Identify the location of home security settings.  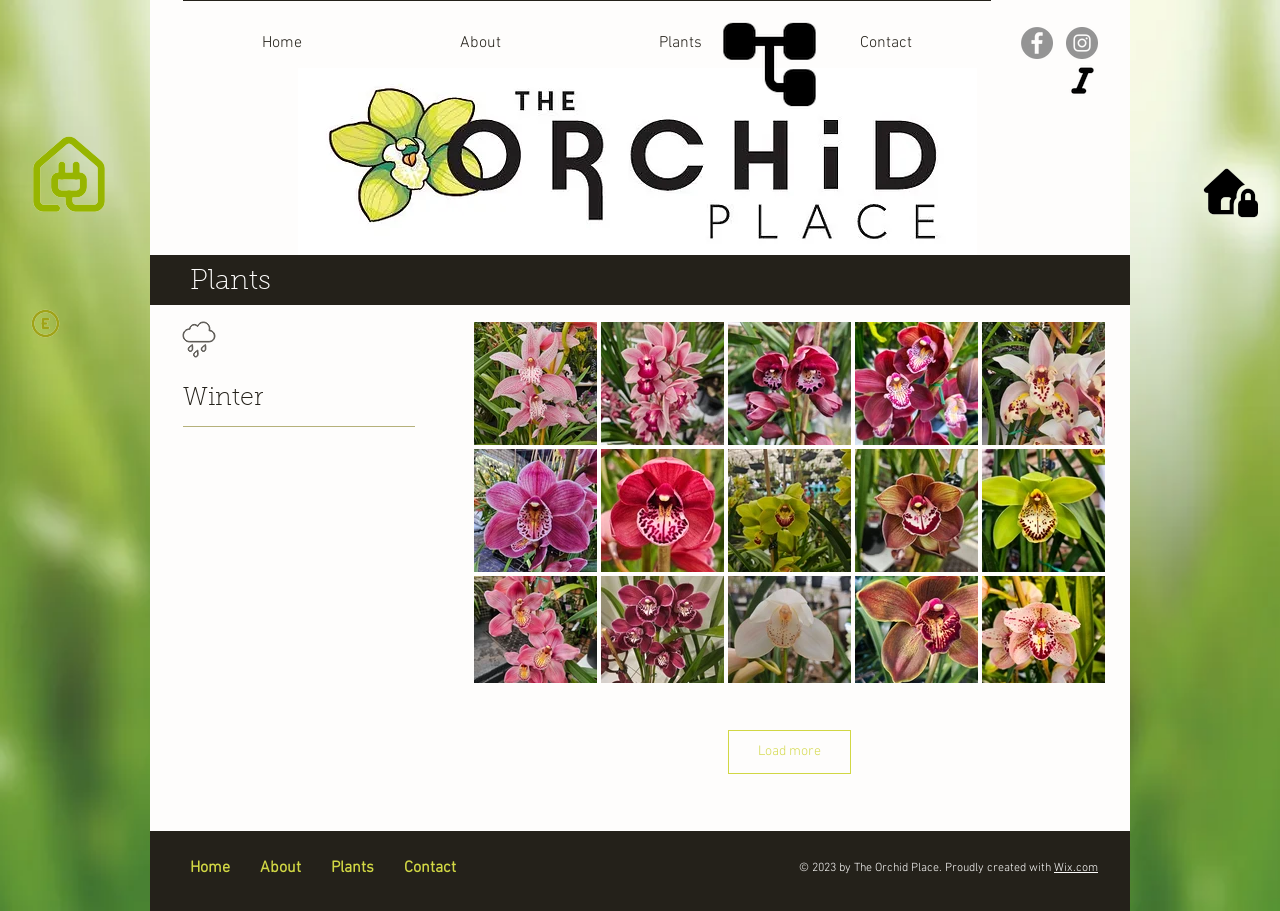
(1229, 191).